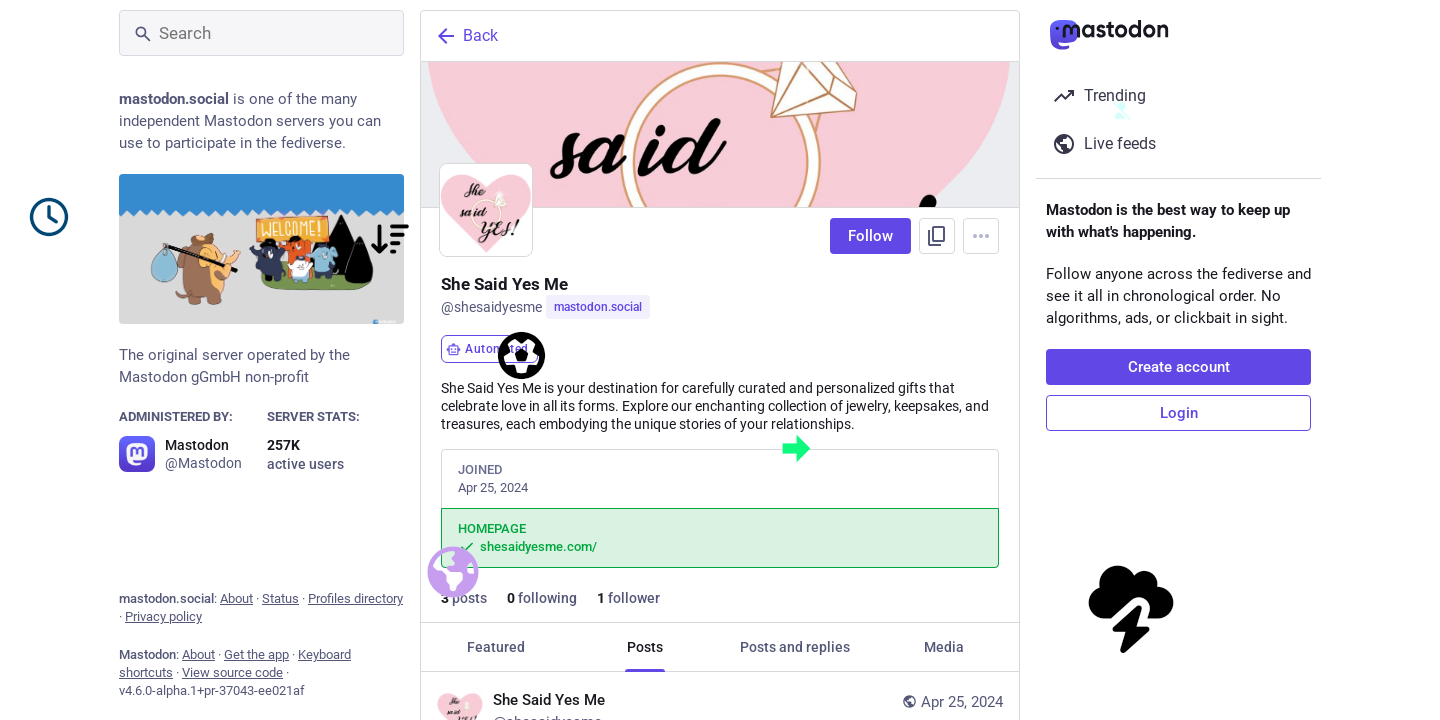 Image resolution: width=1440 pixels, height=720 pixels. What do you see at coordinates (1131, 608) in the screenshot?
I see `indicates thunderstorm weather conditions` at bounding box center [1131, 608].